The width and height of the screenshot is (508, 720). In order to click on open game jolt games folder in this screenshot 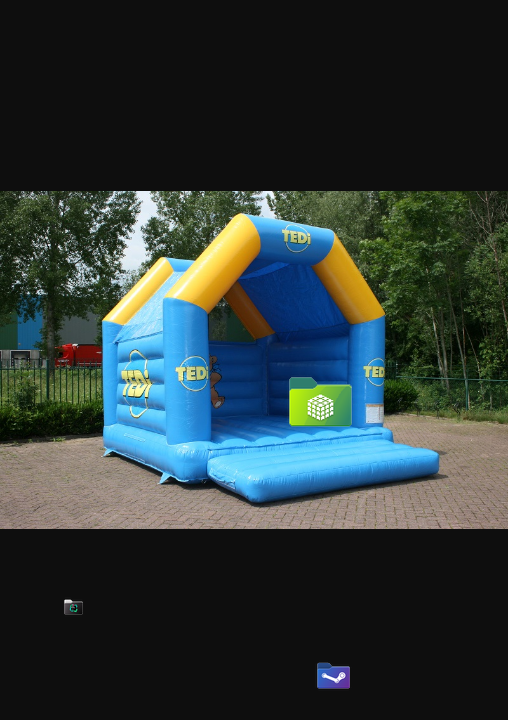, I will do `click(320, 403)`.